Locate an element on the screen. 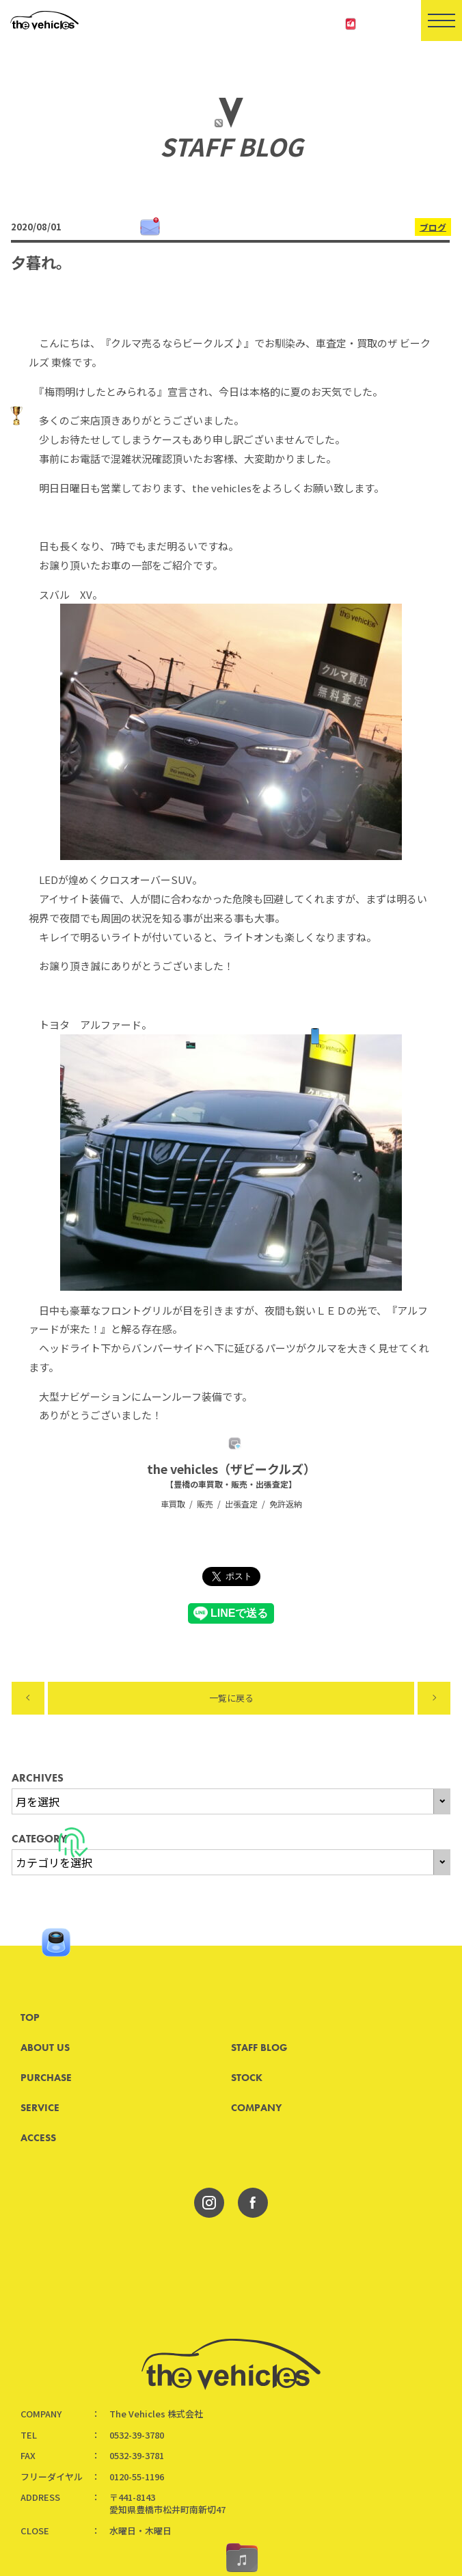 The width and height of the screenshot is (462, 2576). indicates a postscript (.ps) or .eps file type is located at coordinates (351, 24).